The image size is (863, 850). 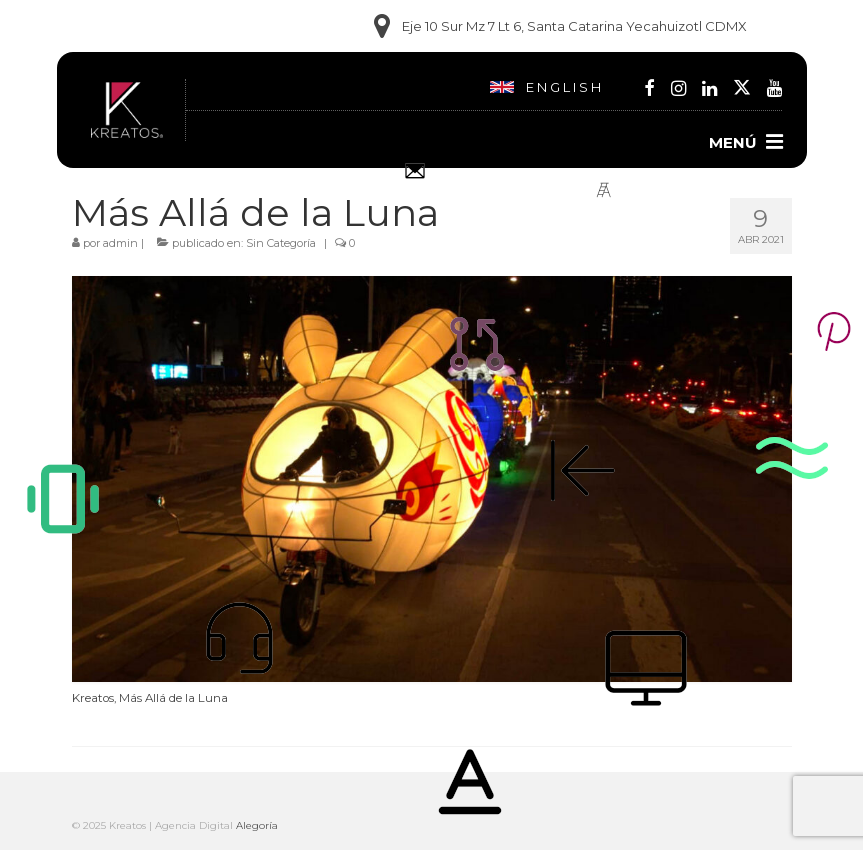 I want to click on open Pinterest app, so click(x=832, y=331).